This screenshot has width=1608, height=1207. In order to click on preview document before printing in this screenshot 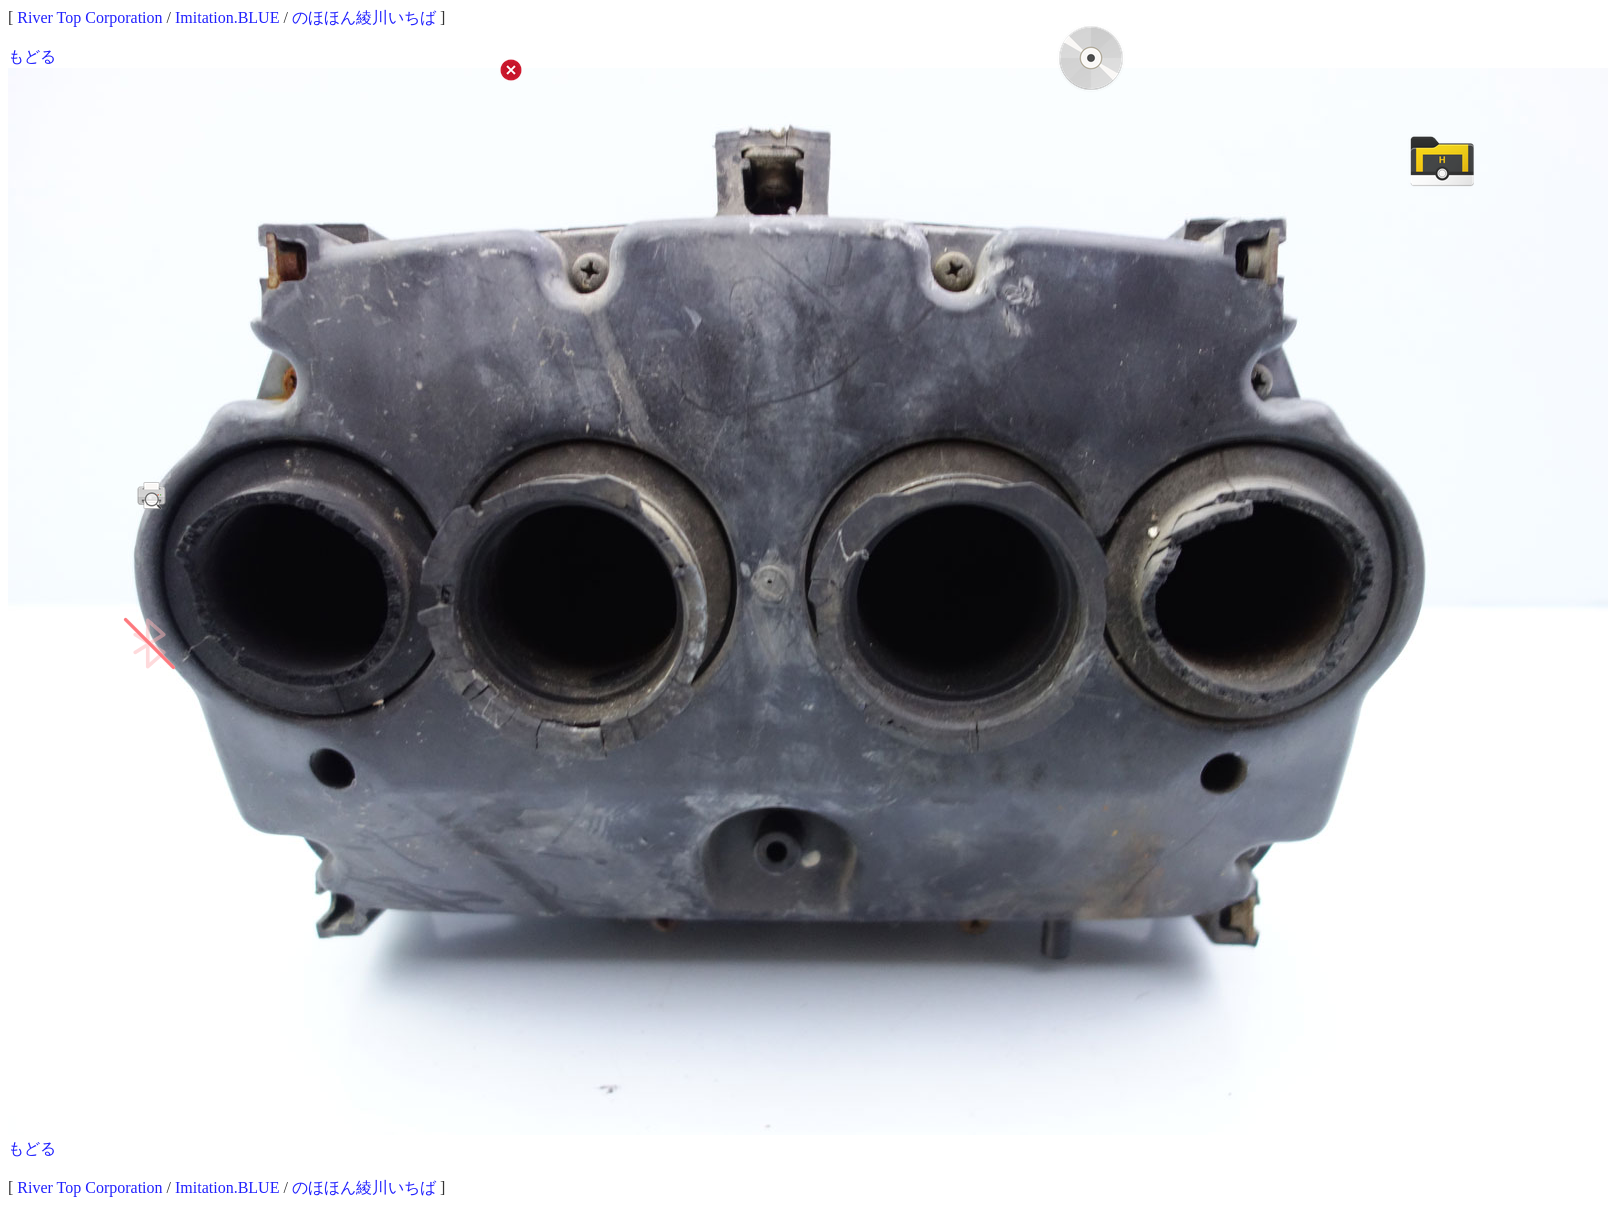, I will do `click(151, 495)`.